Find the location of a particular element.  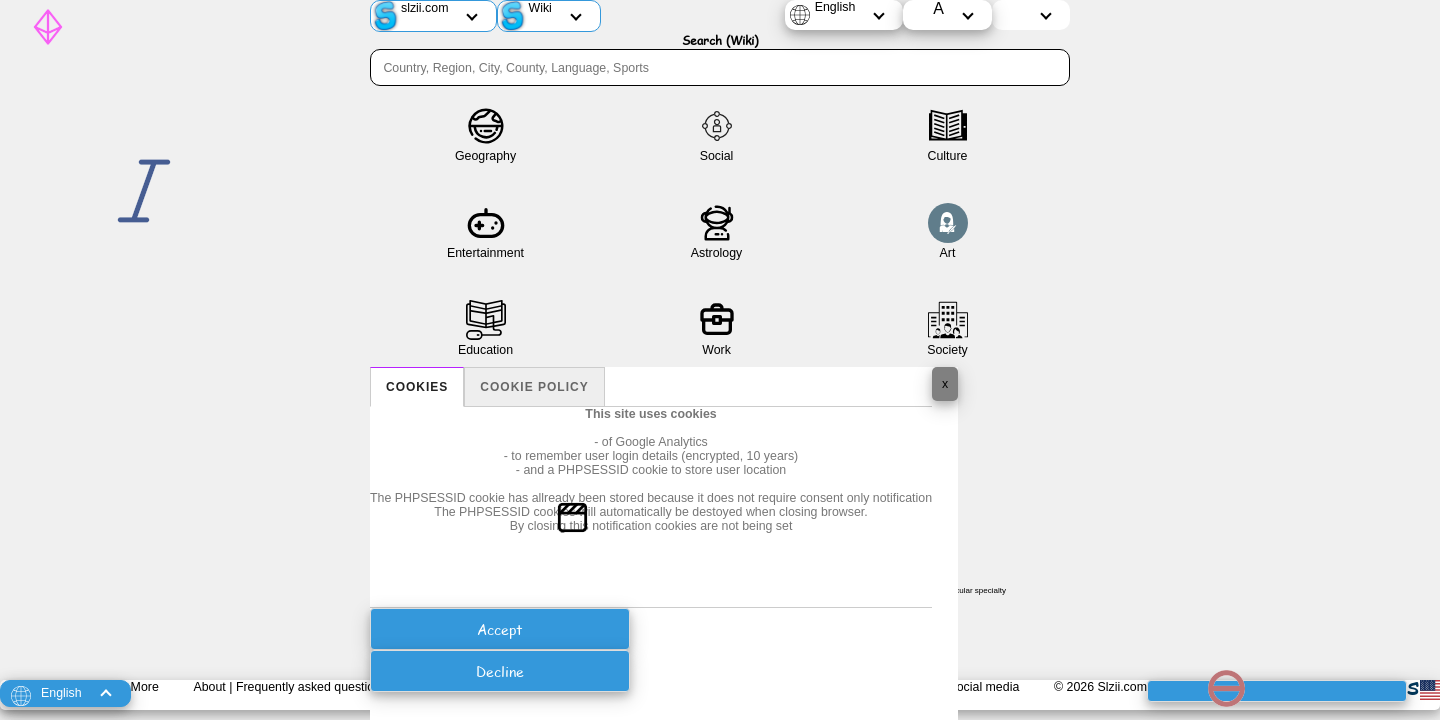

select agender identity option is located at coordinates (1226, 688).